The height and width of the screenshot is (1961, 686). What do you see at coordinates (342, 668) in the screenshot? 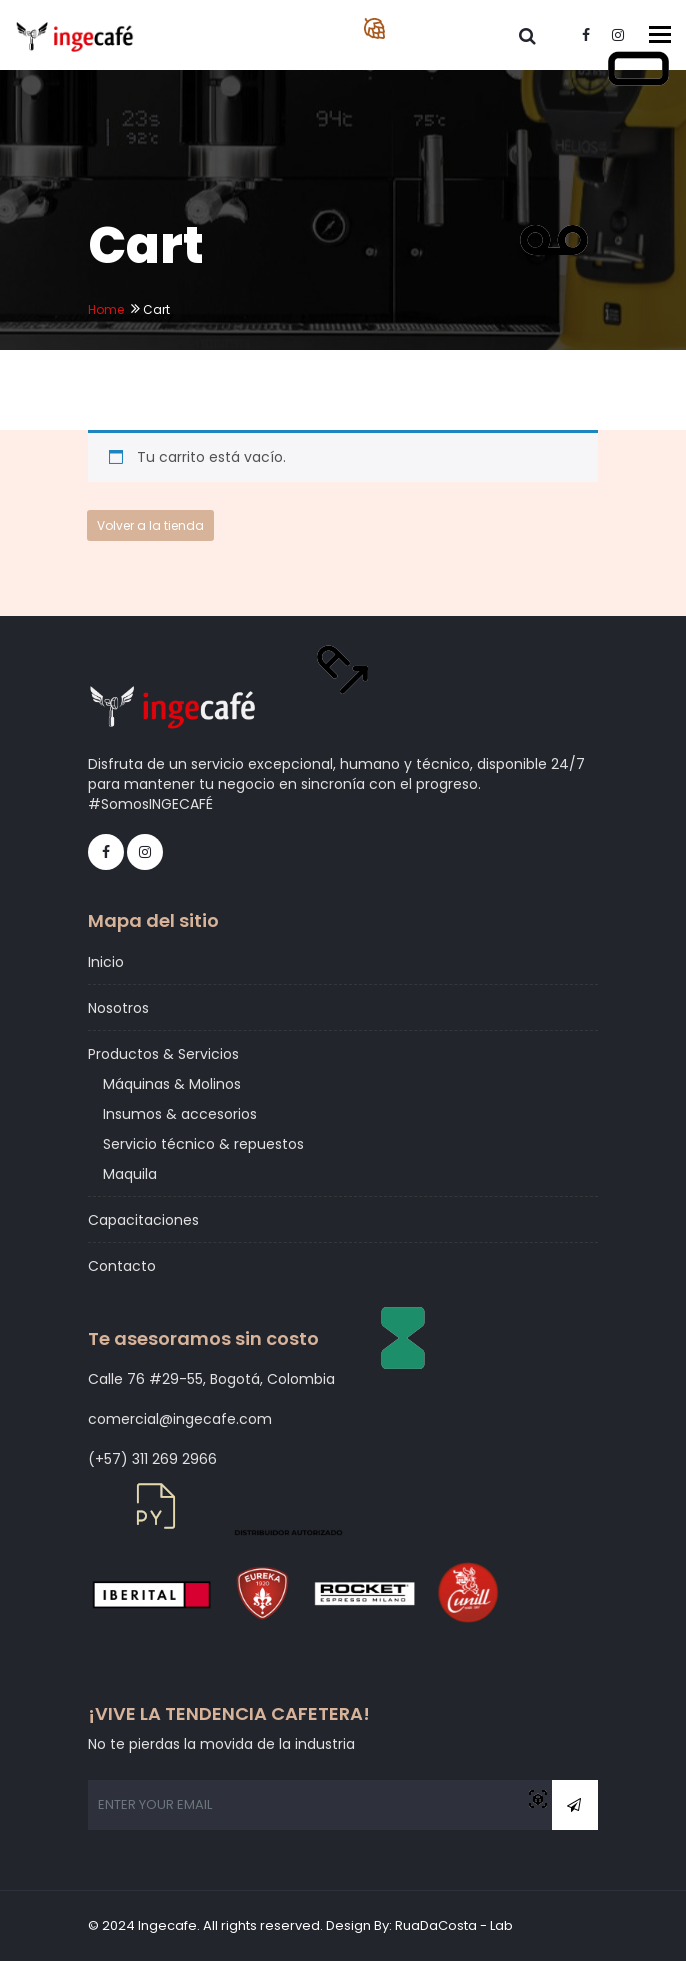
I see `change text orientation or direction` at bounding box center [342, 668].